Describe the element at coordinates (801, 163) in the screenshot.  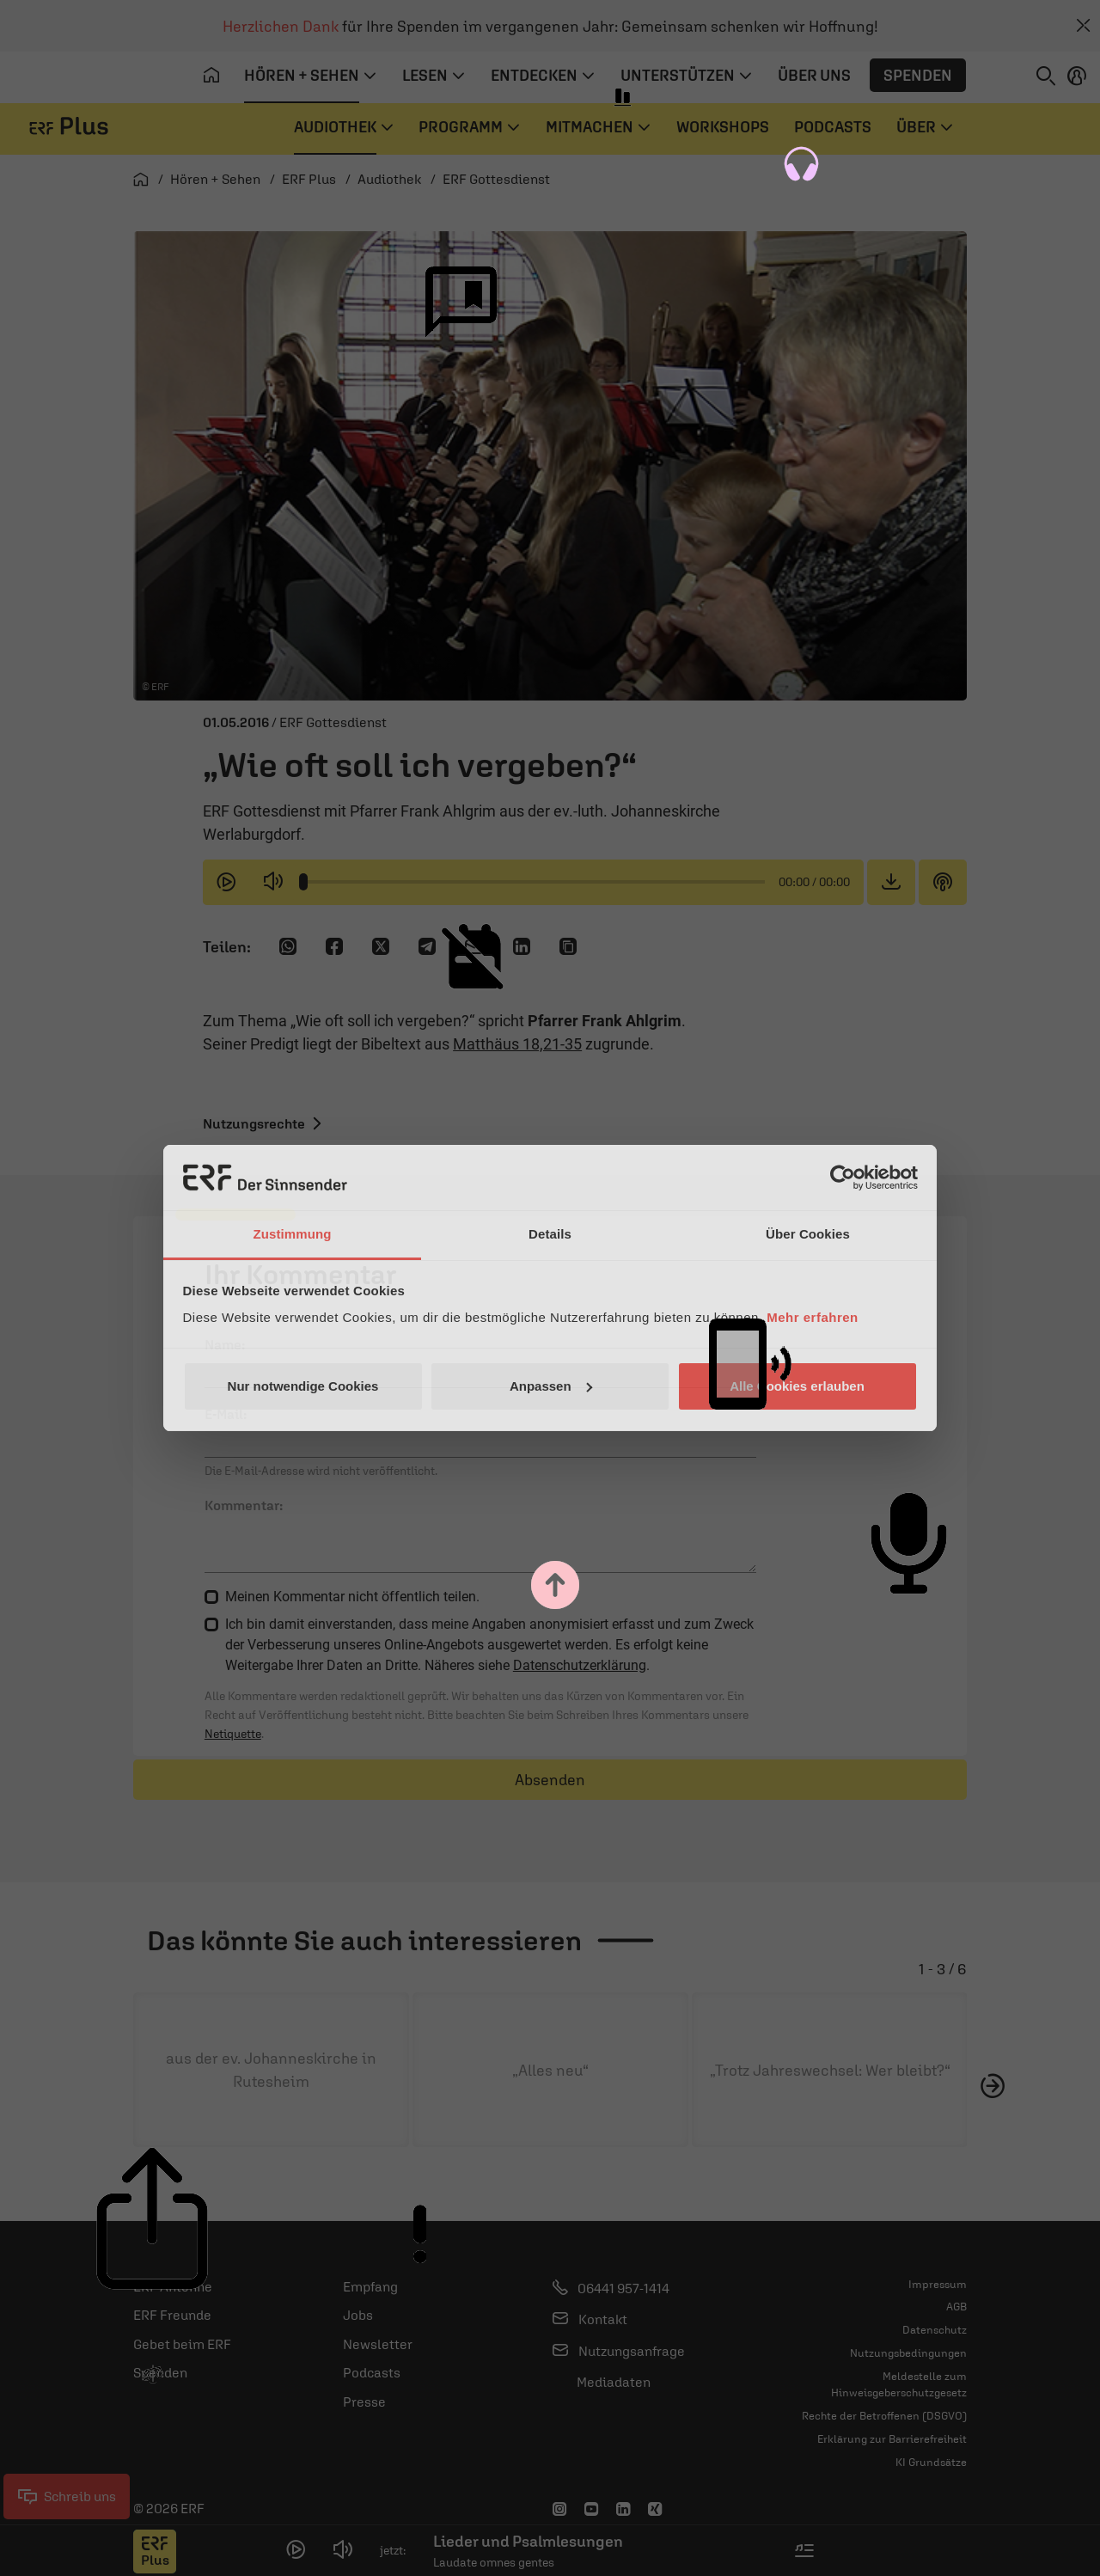
I see `contact customer support` at that location.